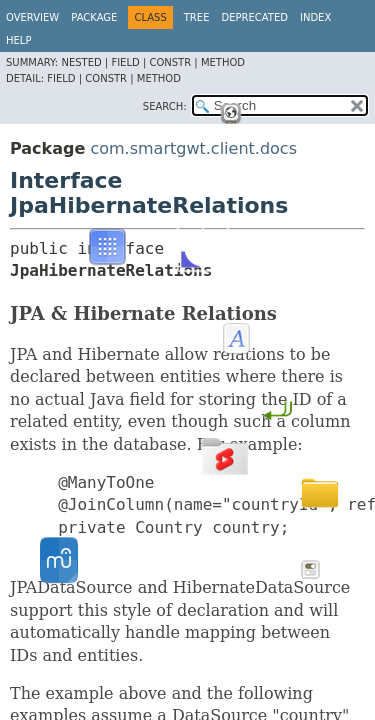 Image resolution: width=375 pixels, height=720 pixels. I want to click on reply to all recipients of an email, so click(277, 409).